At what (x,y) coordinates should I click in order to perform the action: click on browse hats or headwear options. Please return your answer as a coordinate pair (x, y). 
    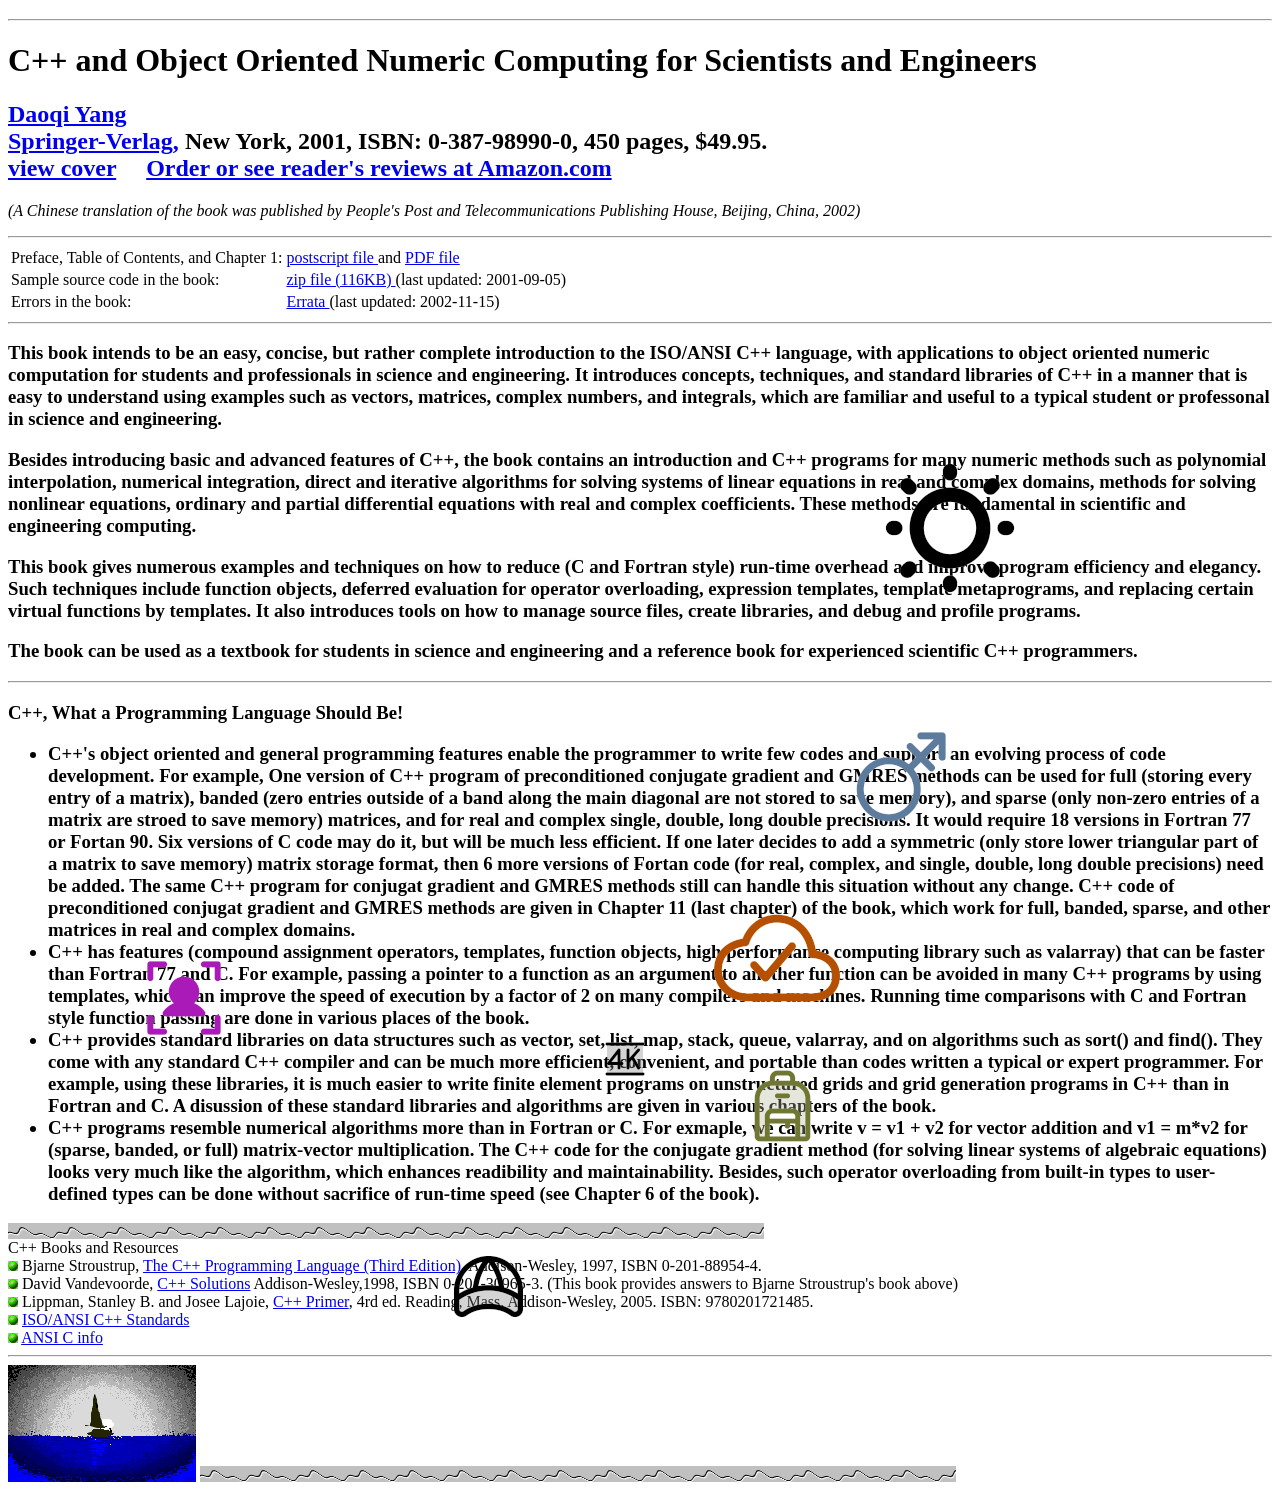
    Looking at the image, I should click on (488, 1290).